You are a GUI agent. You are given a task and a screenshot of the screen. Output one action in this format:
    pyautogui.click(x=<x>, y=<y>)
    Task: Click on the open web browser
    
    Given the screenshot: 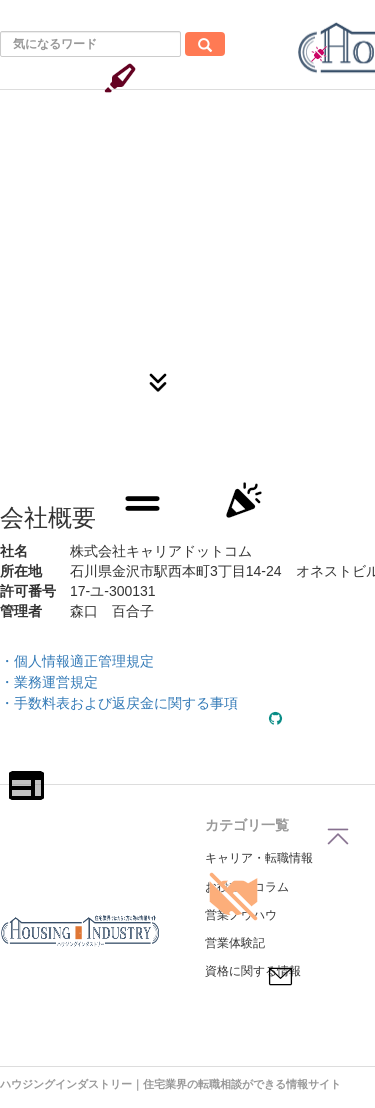 What is the action you would take?
    pyautogui.click(x=26, y=785)
    